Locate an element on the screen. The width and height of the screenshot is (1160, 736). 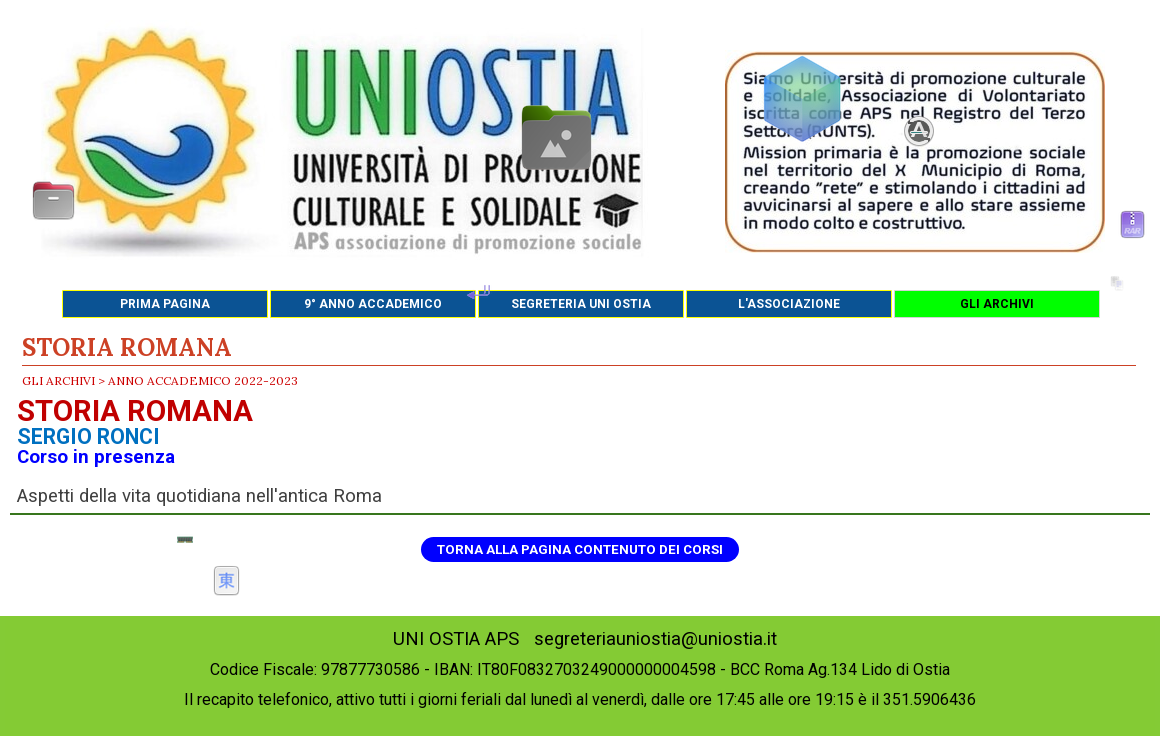
launch the mahjongg tile matching game is located at coordinates (226, 580).